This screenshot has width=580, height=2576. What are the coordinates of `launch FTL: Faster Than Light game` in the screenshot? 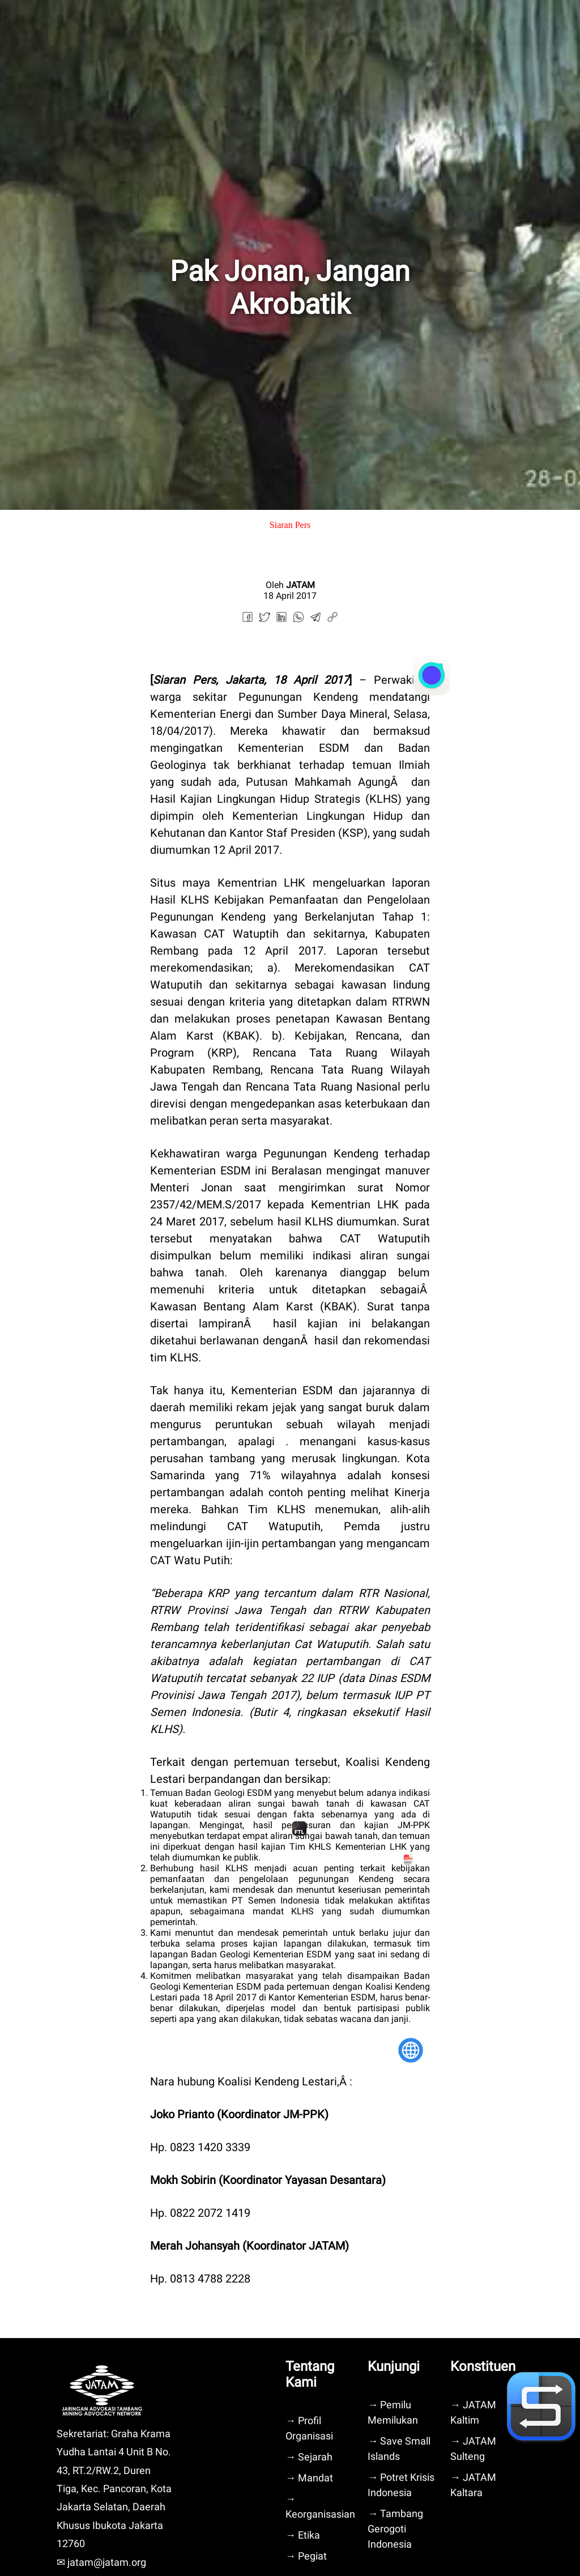 It's located at (299, 1828).